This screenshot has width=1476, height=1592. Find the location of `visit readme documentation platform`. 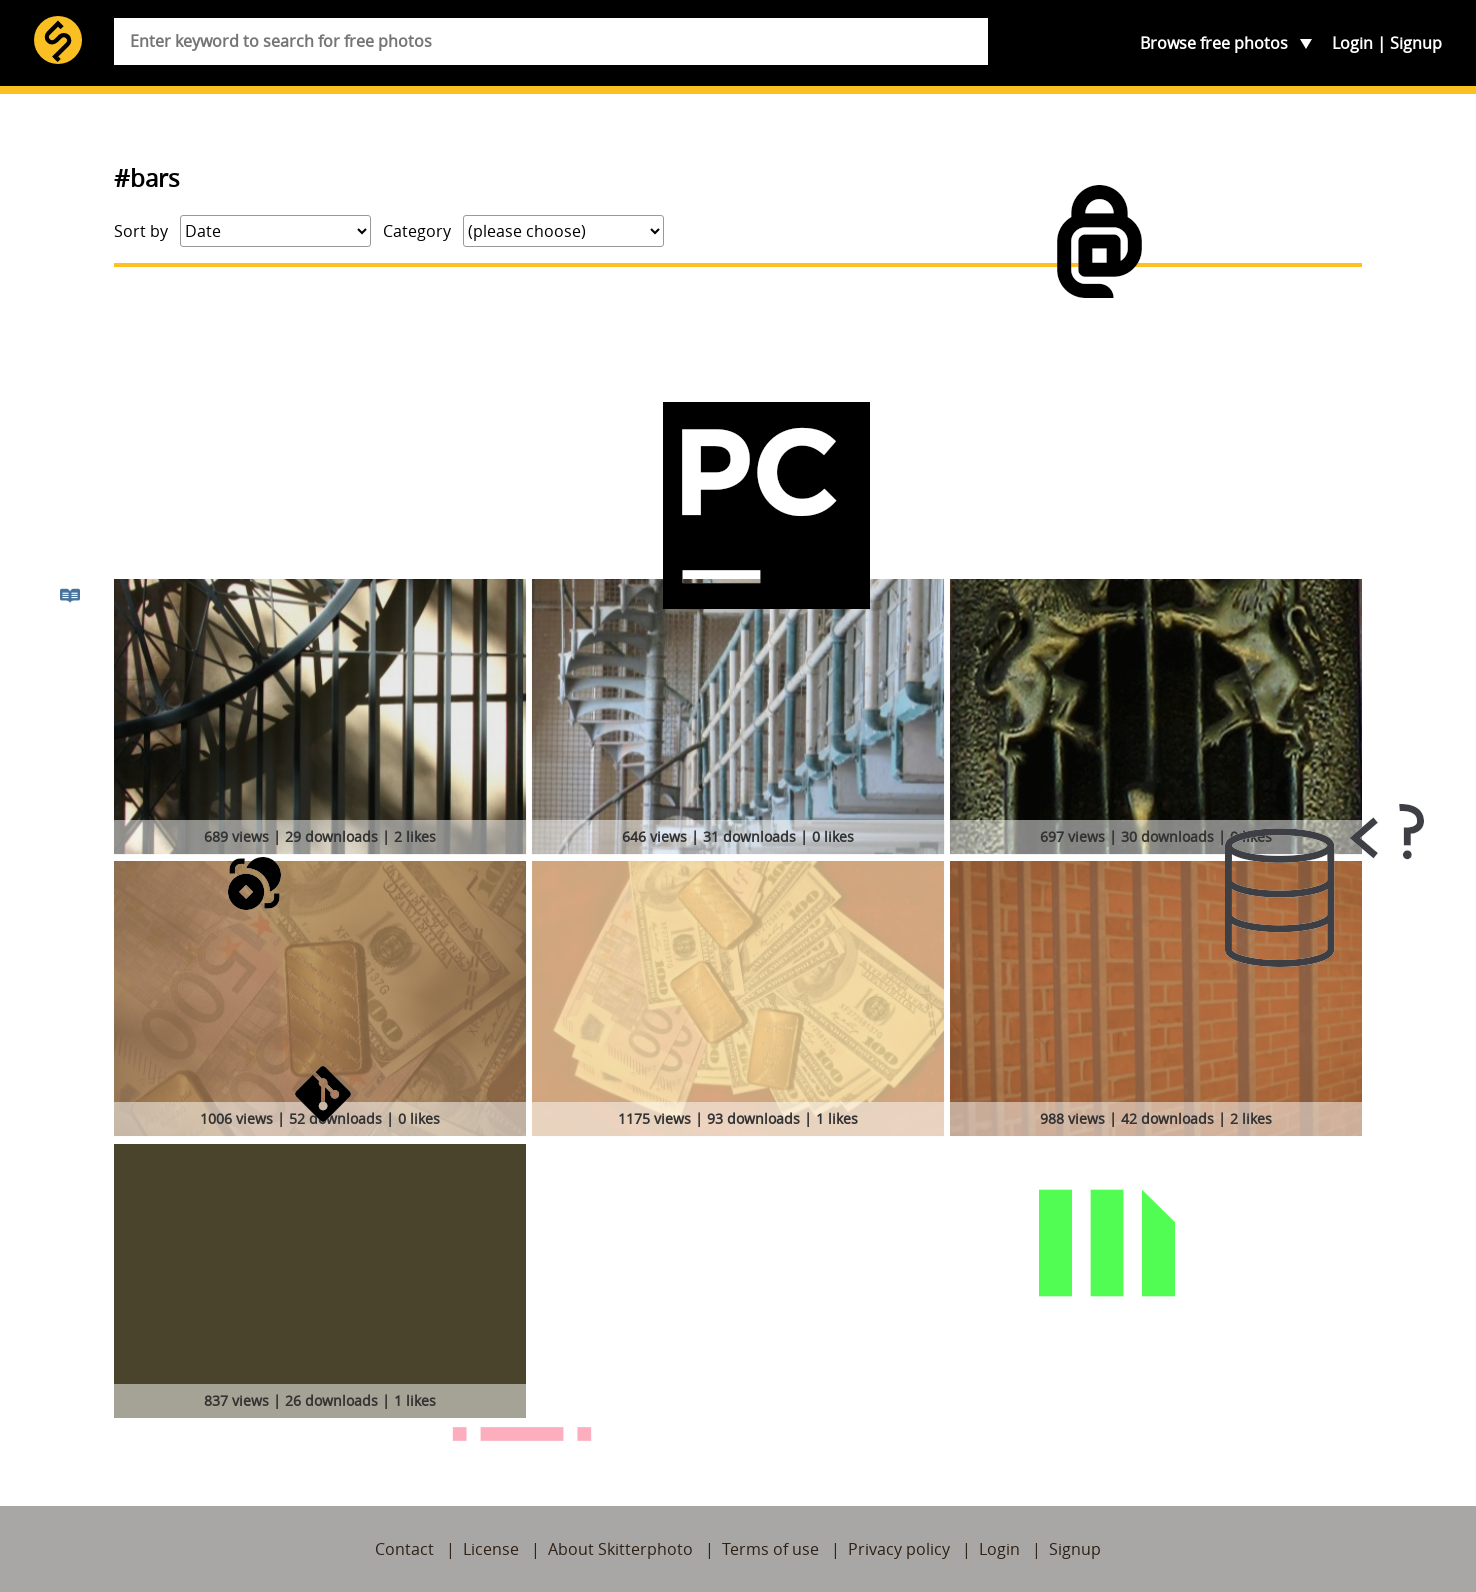

visit readme documentation platform is located at coordinates (70, 596).